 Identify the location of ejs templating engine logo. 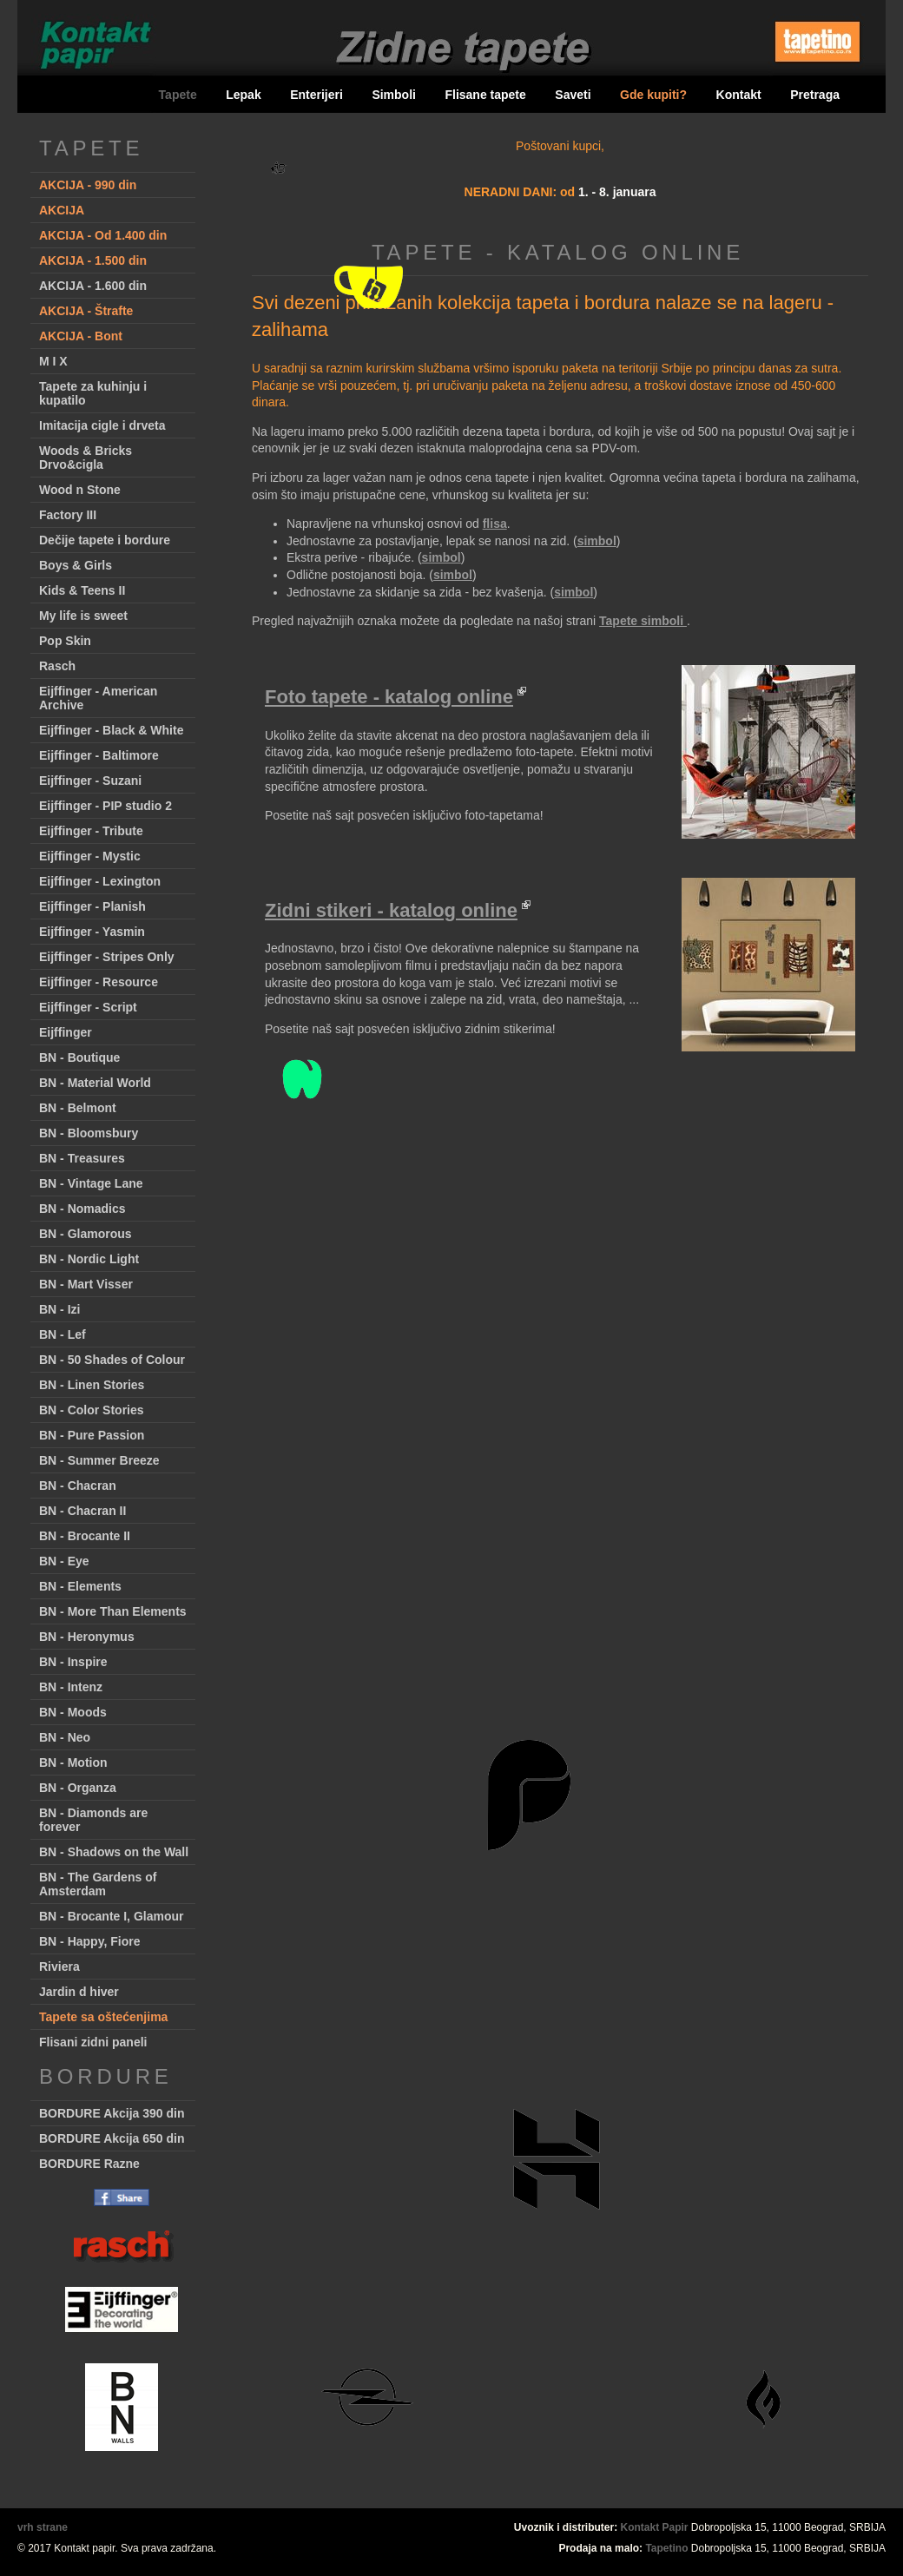
(279, 168).